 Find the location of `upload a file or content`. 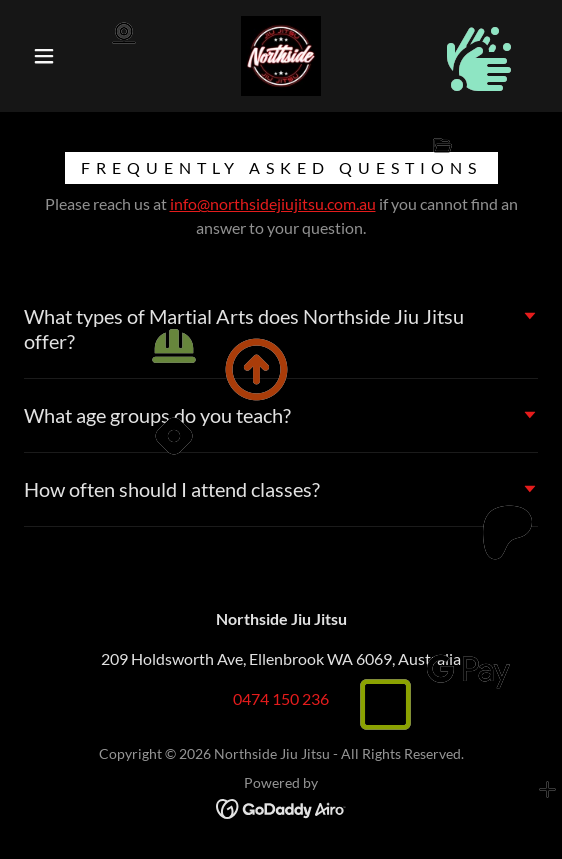

upload a file or content is located at coordinates (256, 369).